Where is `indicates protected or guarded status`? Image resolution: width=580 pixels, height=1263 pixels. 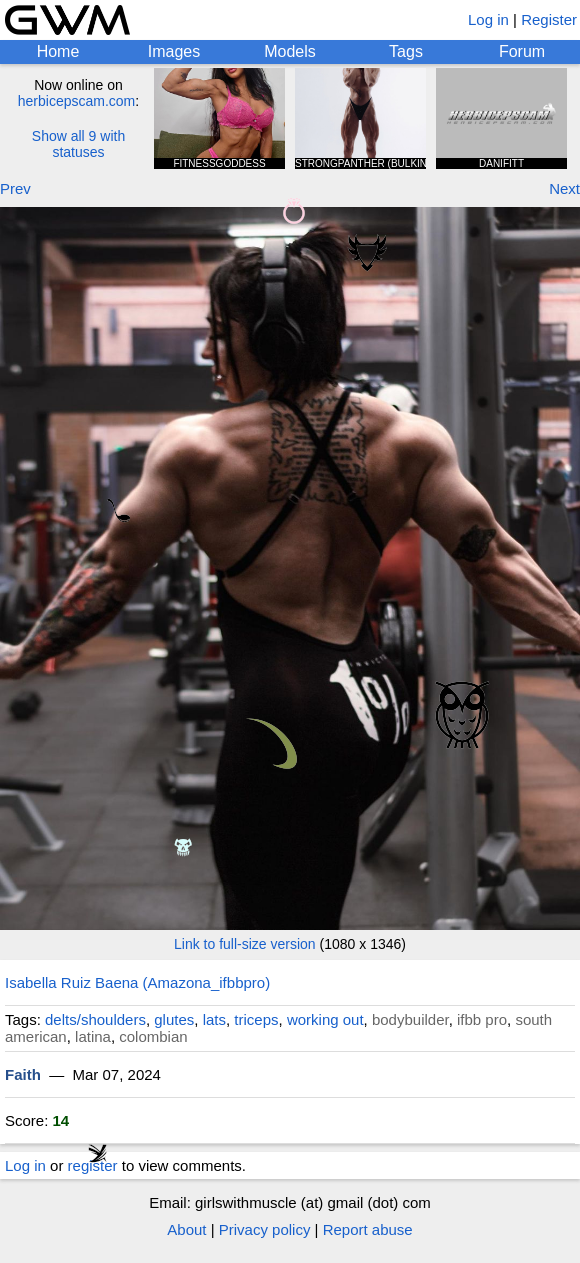 indicates protected or guarded status is located at coordinates (367, 252).